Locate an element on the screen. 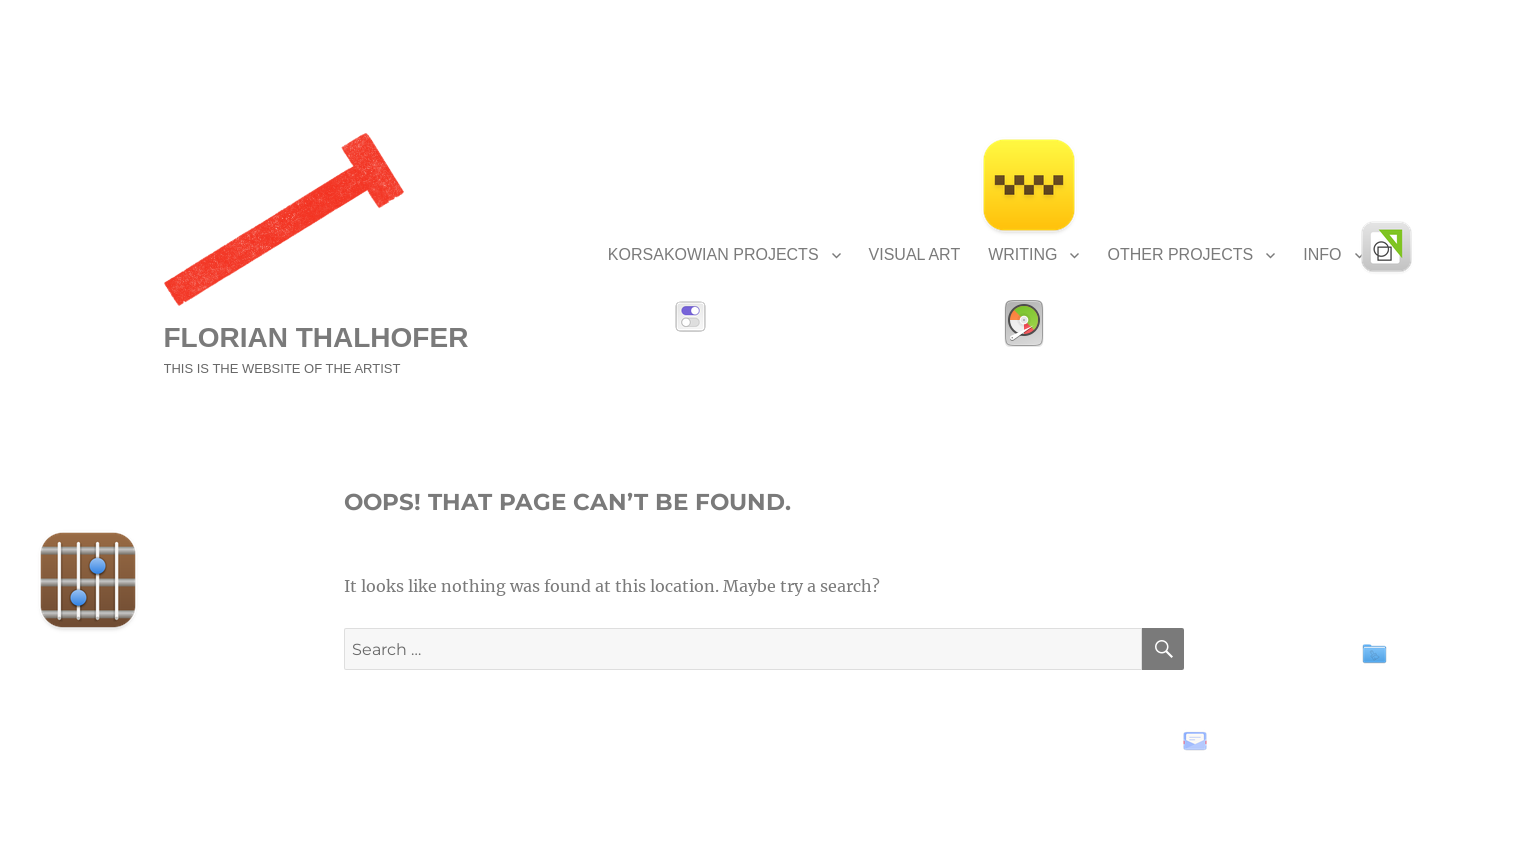 This screenshot has height=859, width=1527. open system settings is located at coordinates (690, 316).